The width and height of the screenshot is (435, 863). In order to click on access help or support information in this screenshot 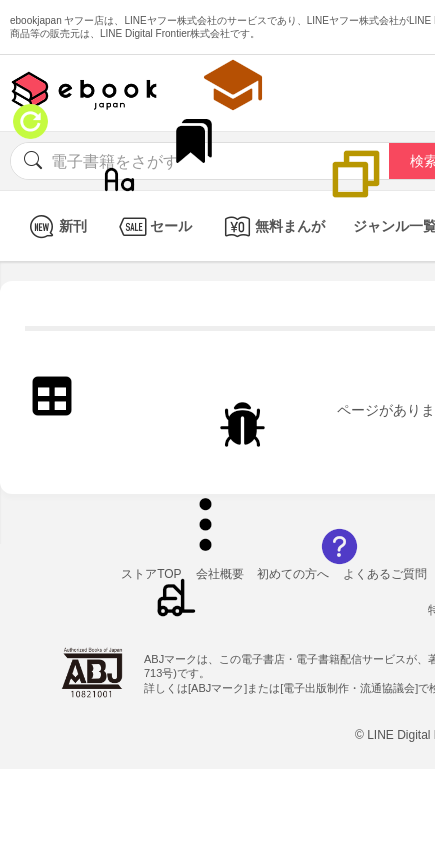, I will do `click(339, 546)`.